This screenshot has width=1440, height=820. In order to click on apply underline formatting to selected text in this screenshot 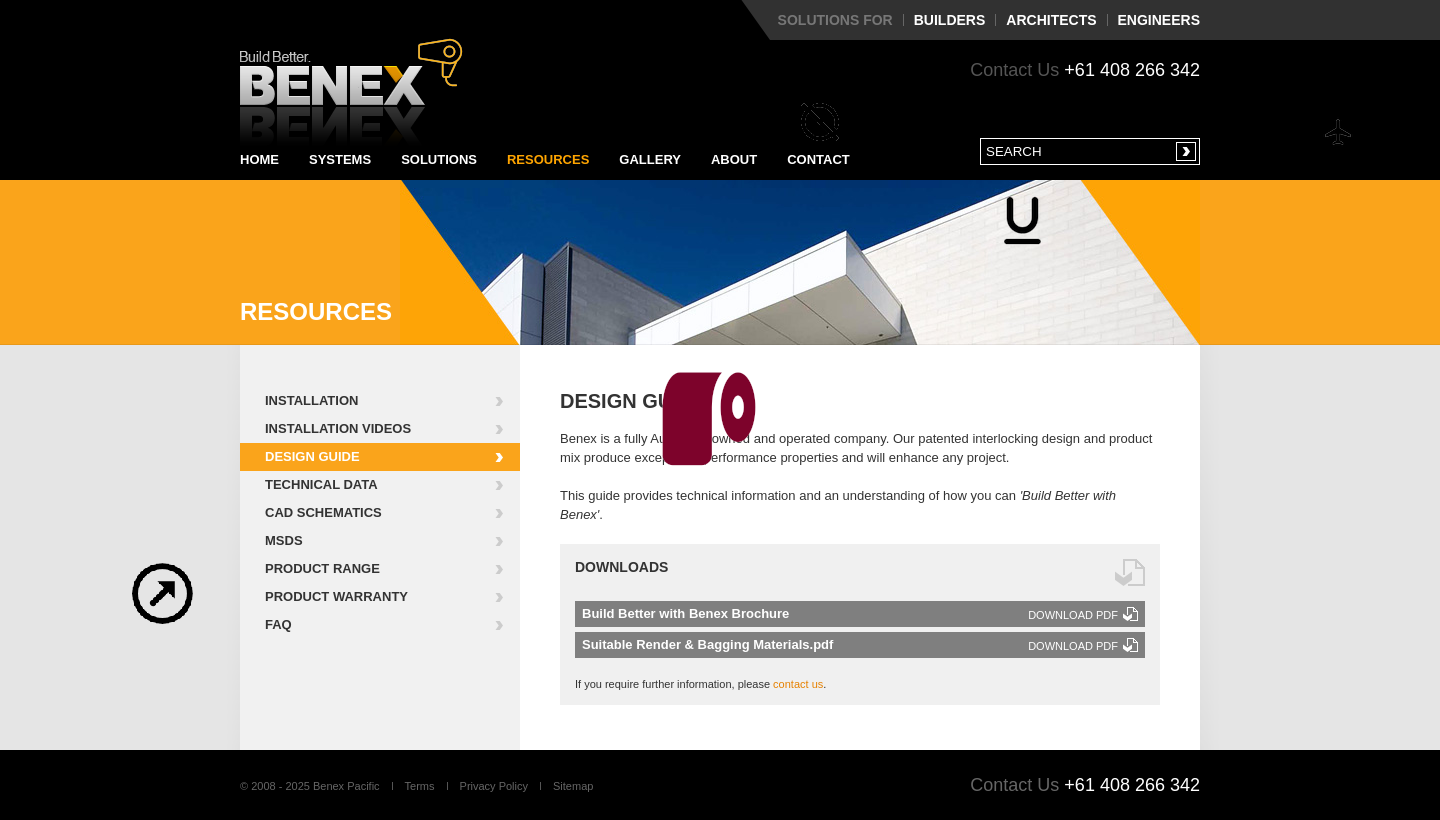, I will do `click(1022, 220)`.